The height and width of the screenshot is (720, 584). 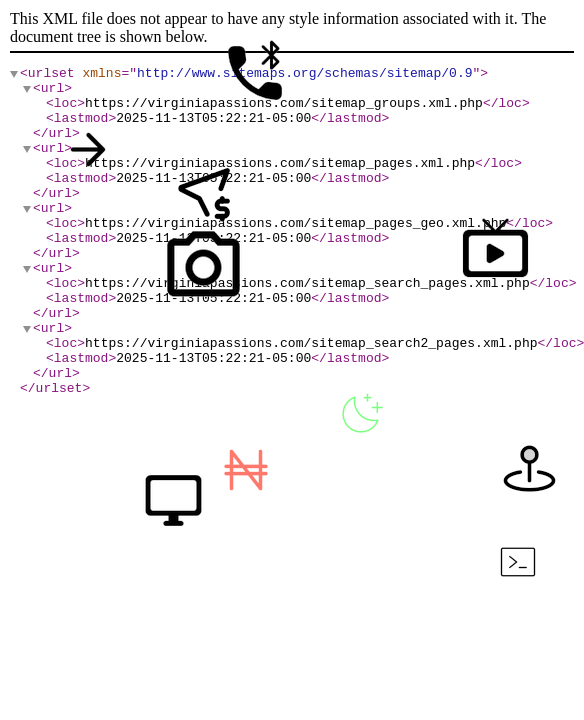 I want to click on nigerian naira currency symbol, so click(x=246, y=470).